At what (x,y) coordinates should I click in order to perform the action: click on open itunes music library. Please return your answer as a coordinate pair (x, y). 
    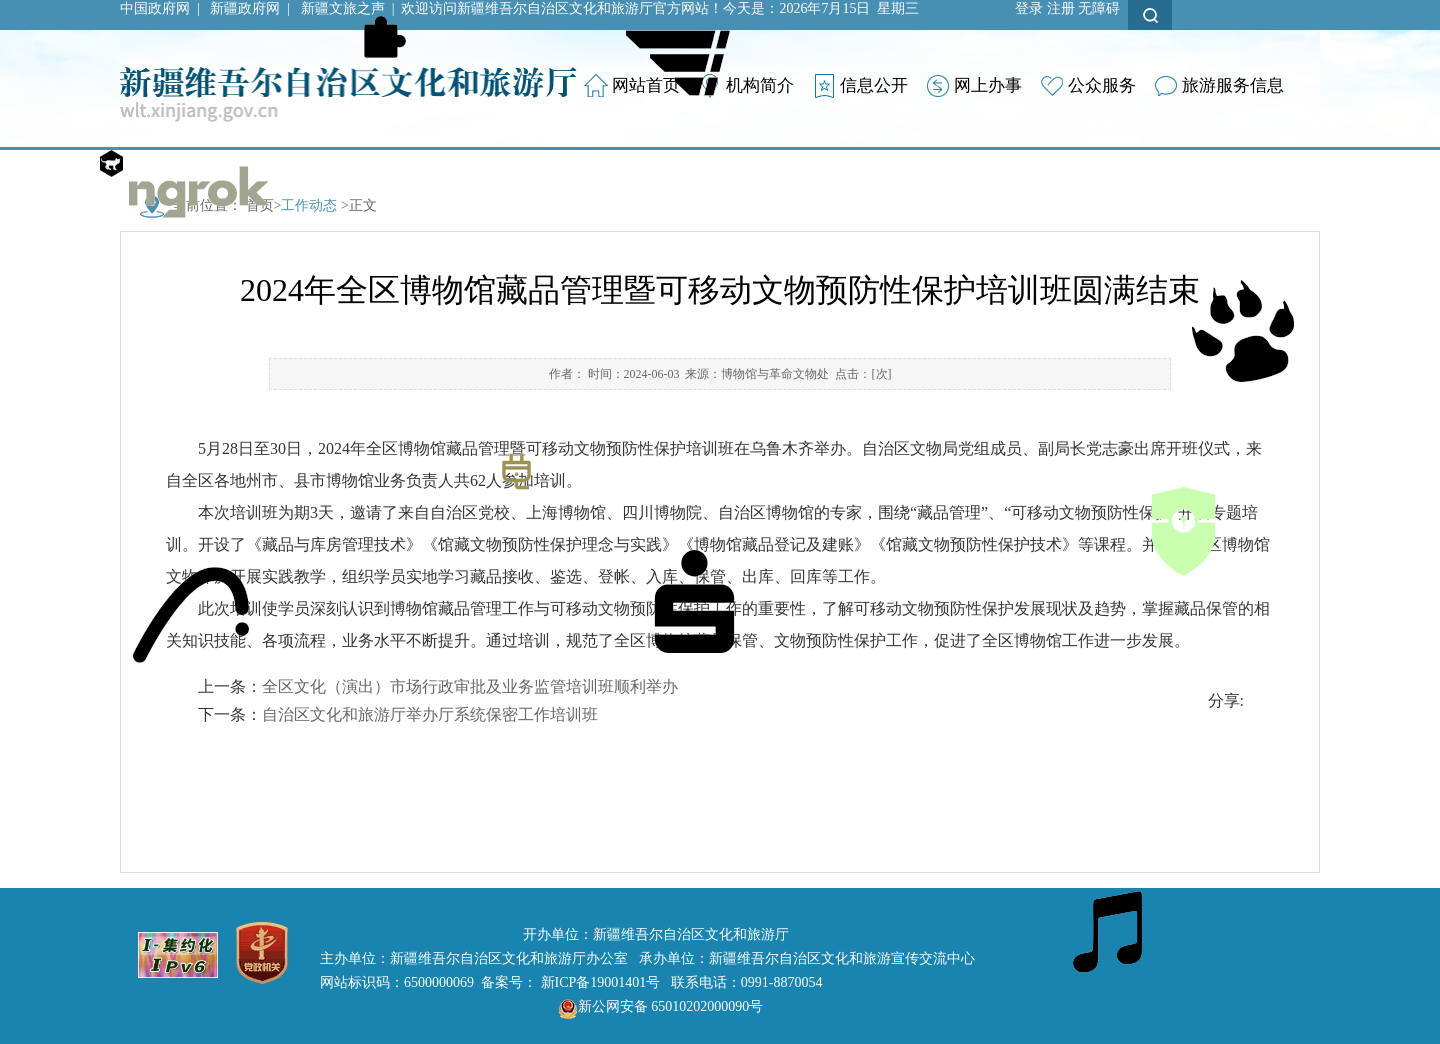
    Looking at the image, I should click on (1107, 931).